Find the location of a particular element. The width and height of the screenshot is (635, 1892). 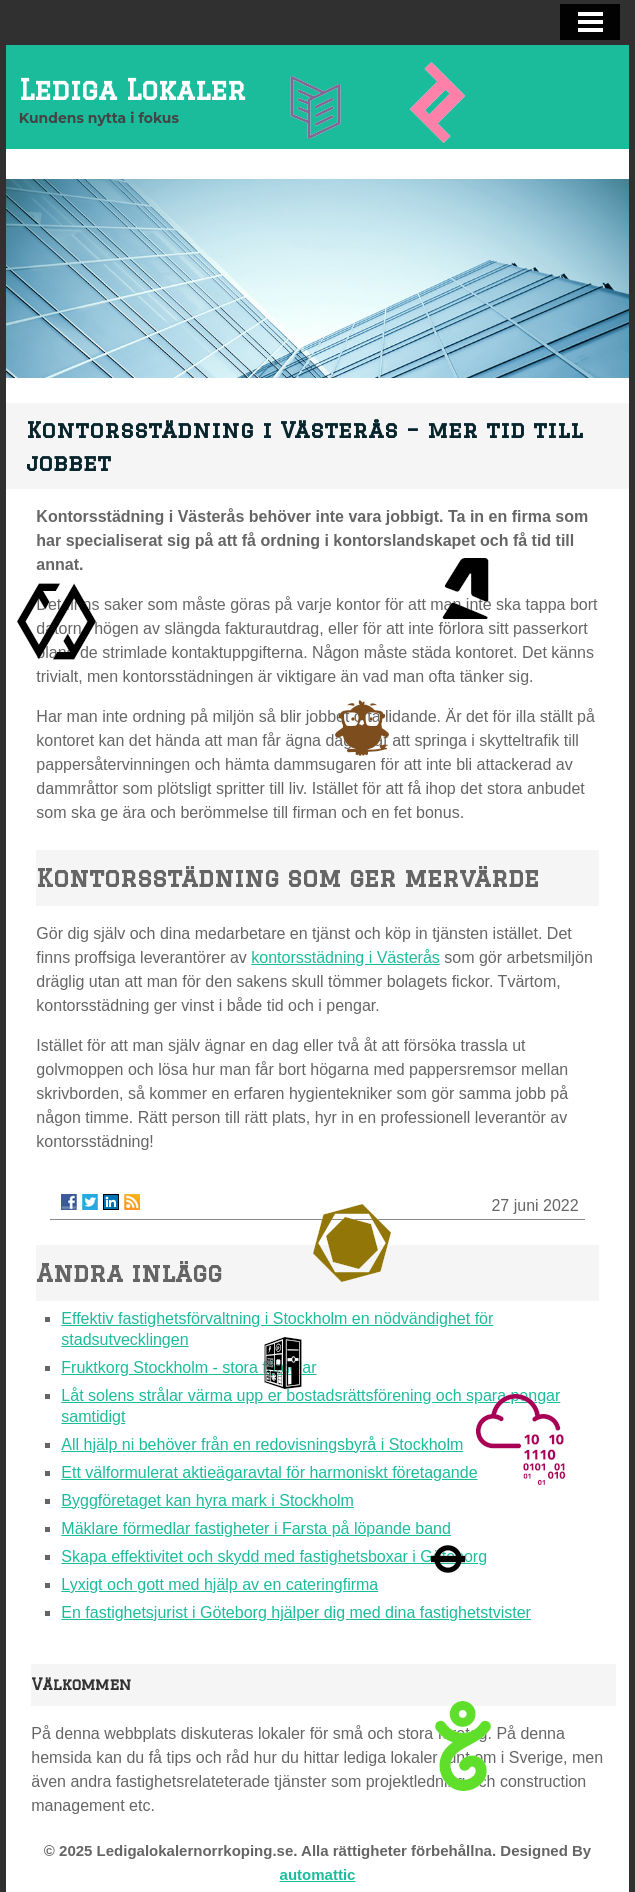

link to Gandi domain registrar services is located at coordinates (463, 1746).